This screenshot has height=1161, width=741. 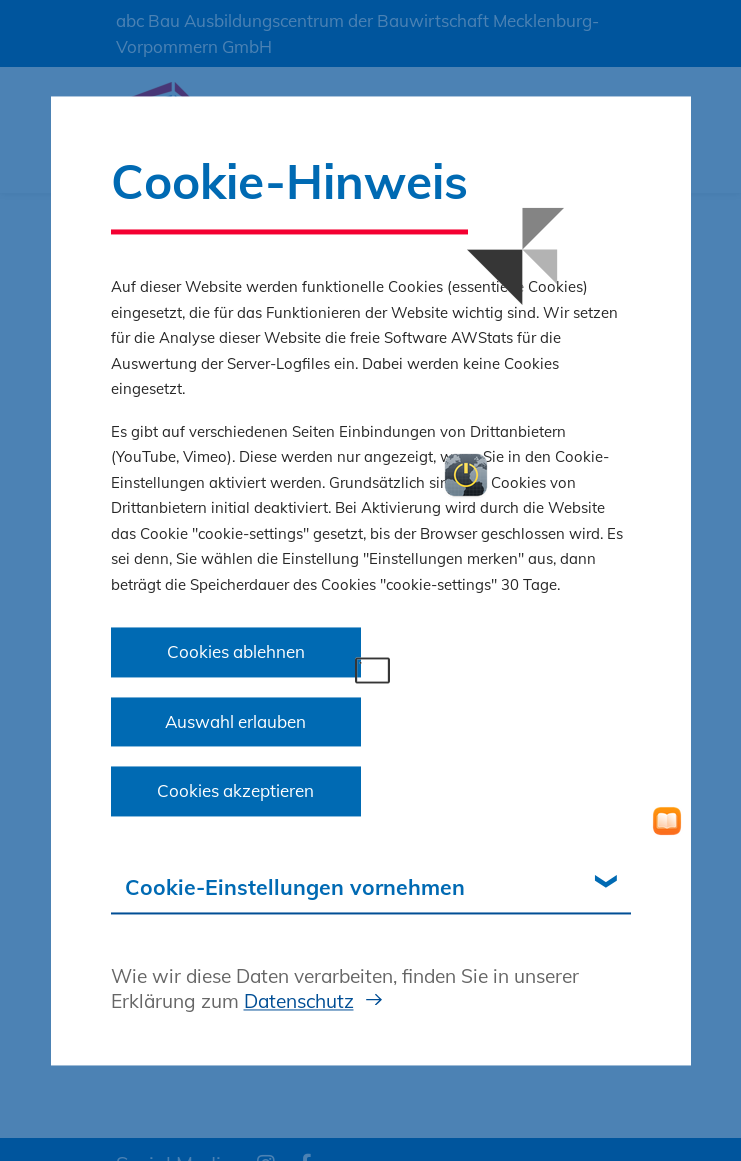 I want to click on configure wake-on-lan network settings, so click(x=466, y=475).